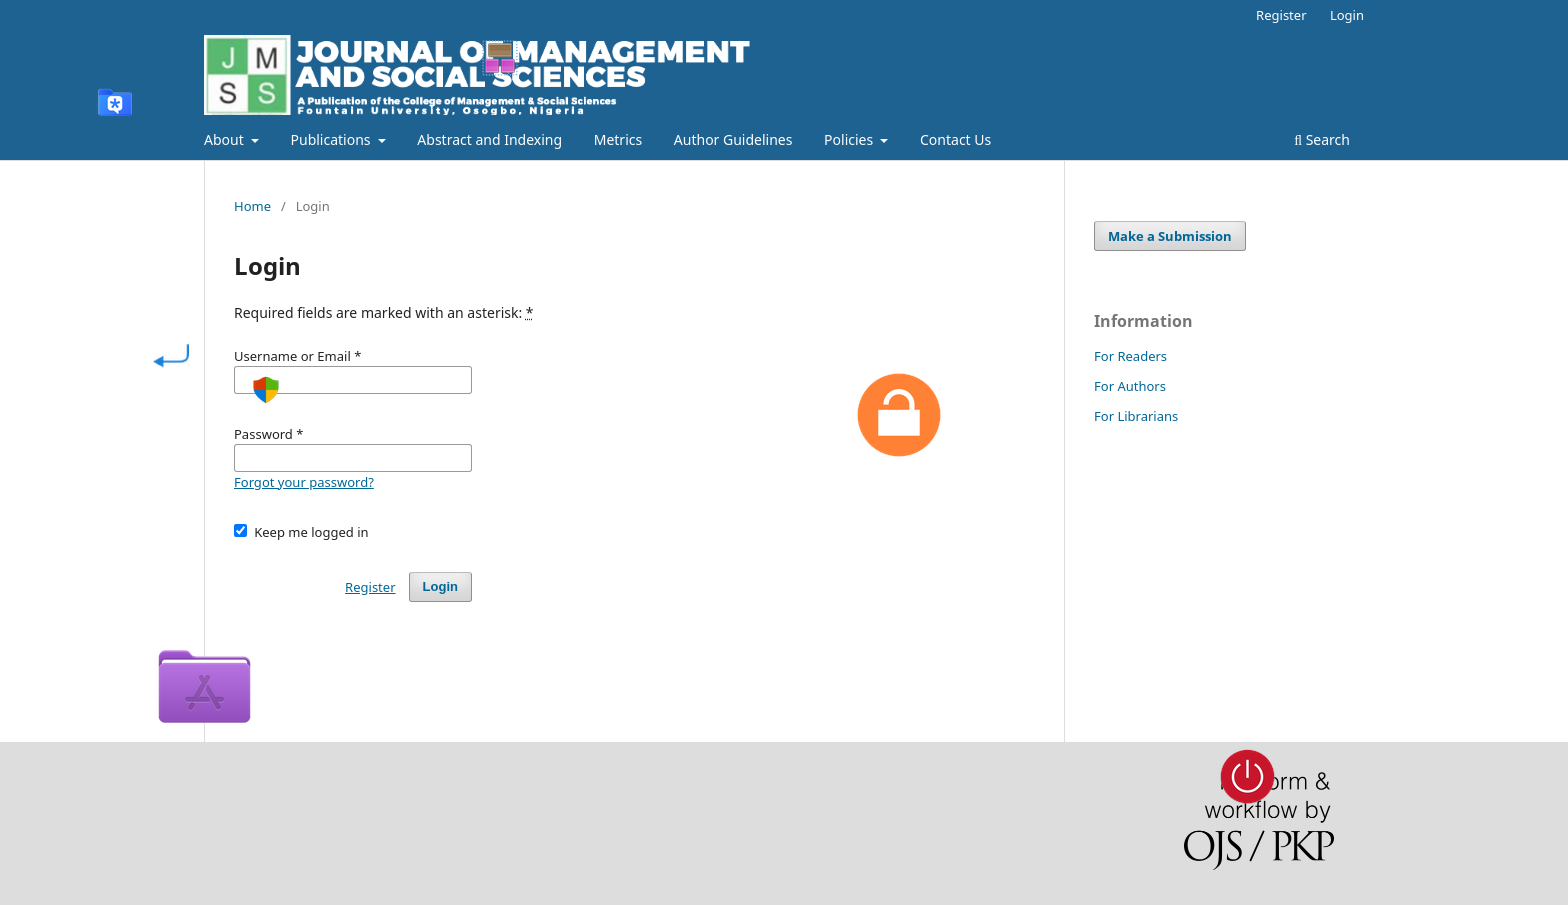  I want to click on reply to an email message, so click(170, 353).